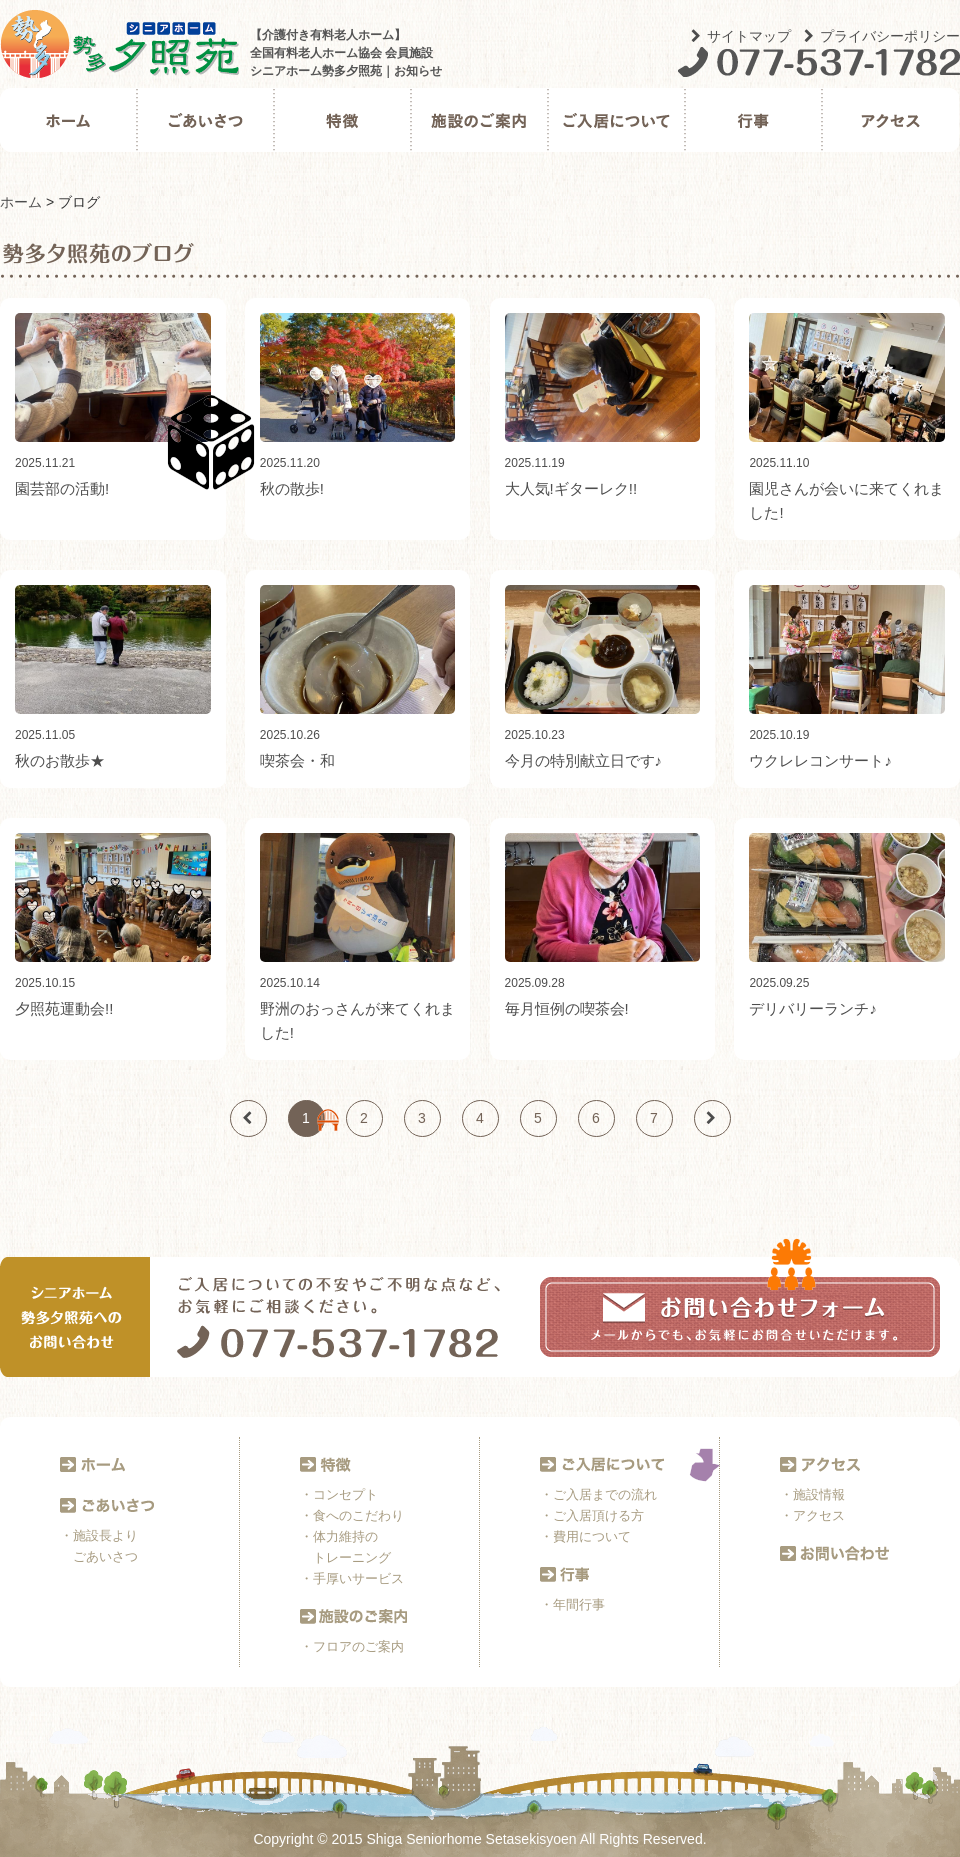  I want to click on roll the dice or take a chance, so click(211, 443).